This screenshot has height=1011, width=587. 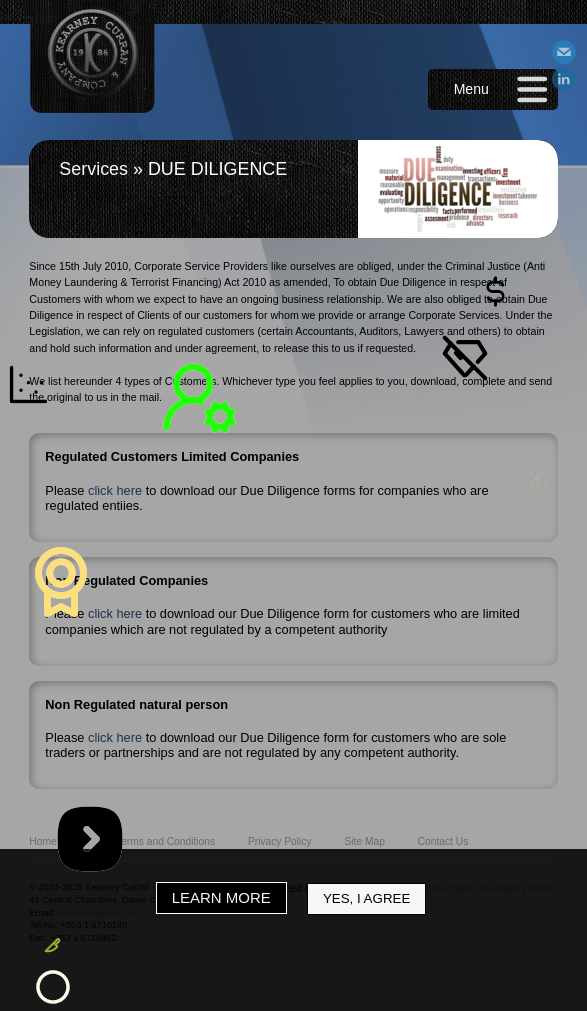 I want to click on indicates 0% progress or empty state, so click(x=53, y=987).